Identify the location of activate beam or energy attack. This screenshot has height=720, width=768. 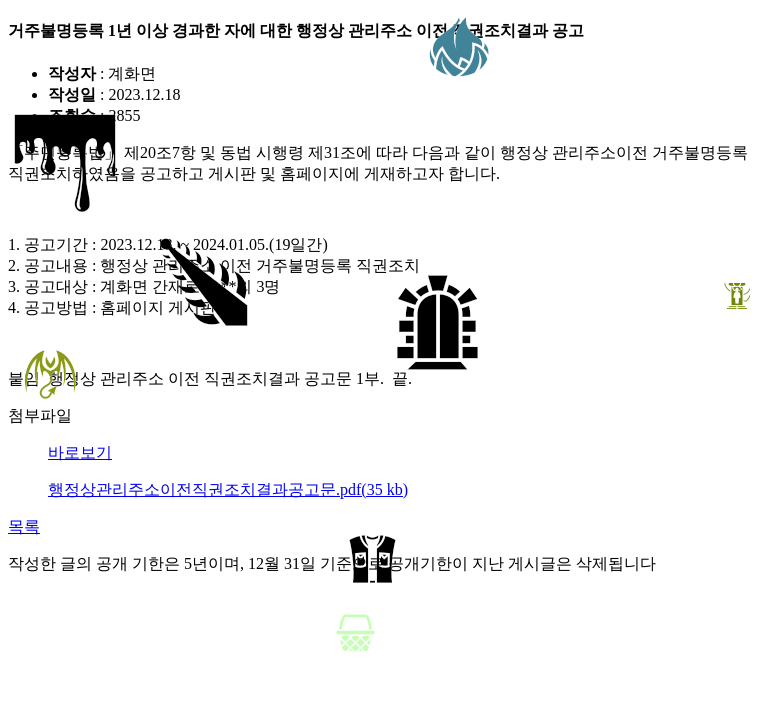
(204, 282).